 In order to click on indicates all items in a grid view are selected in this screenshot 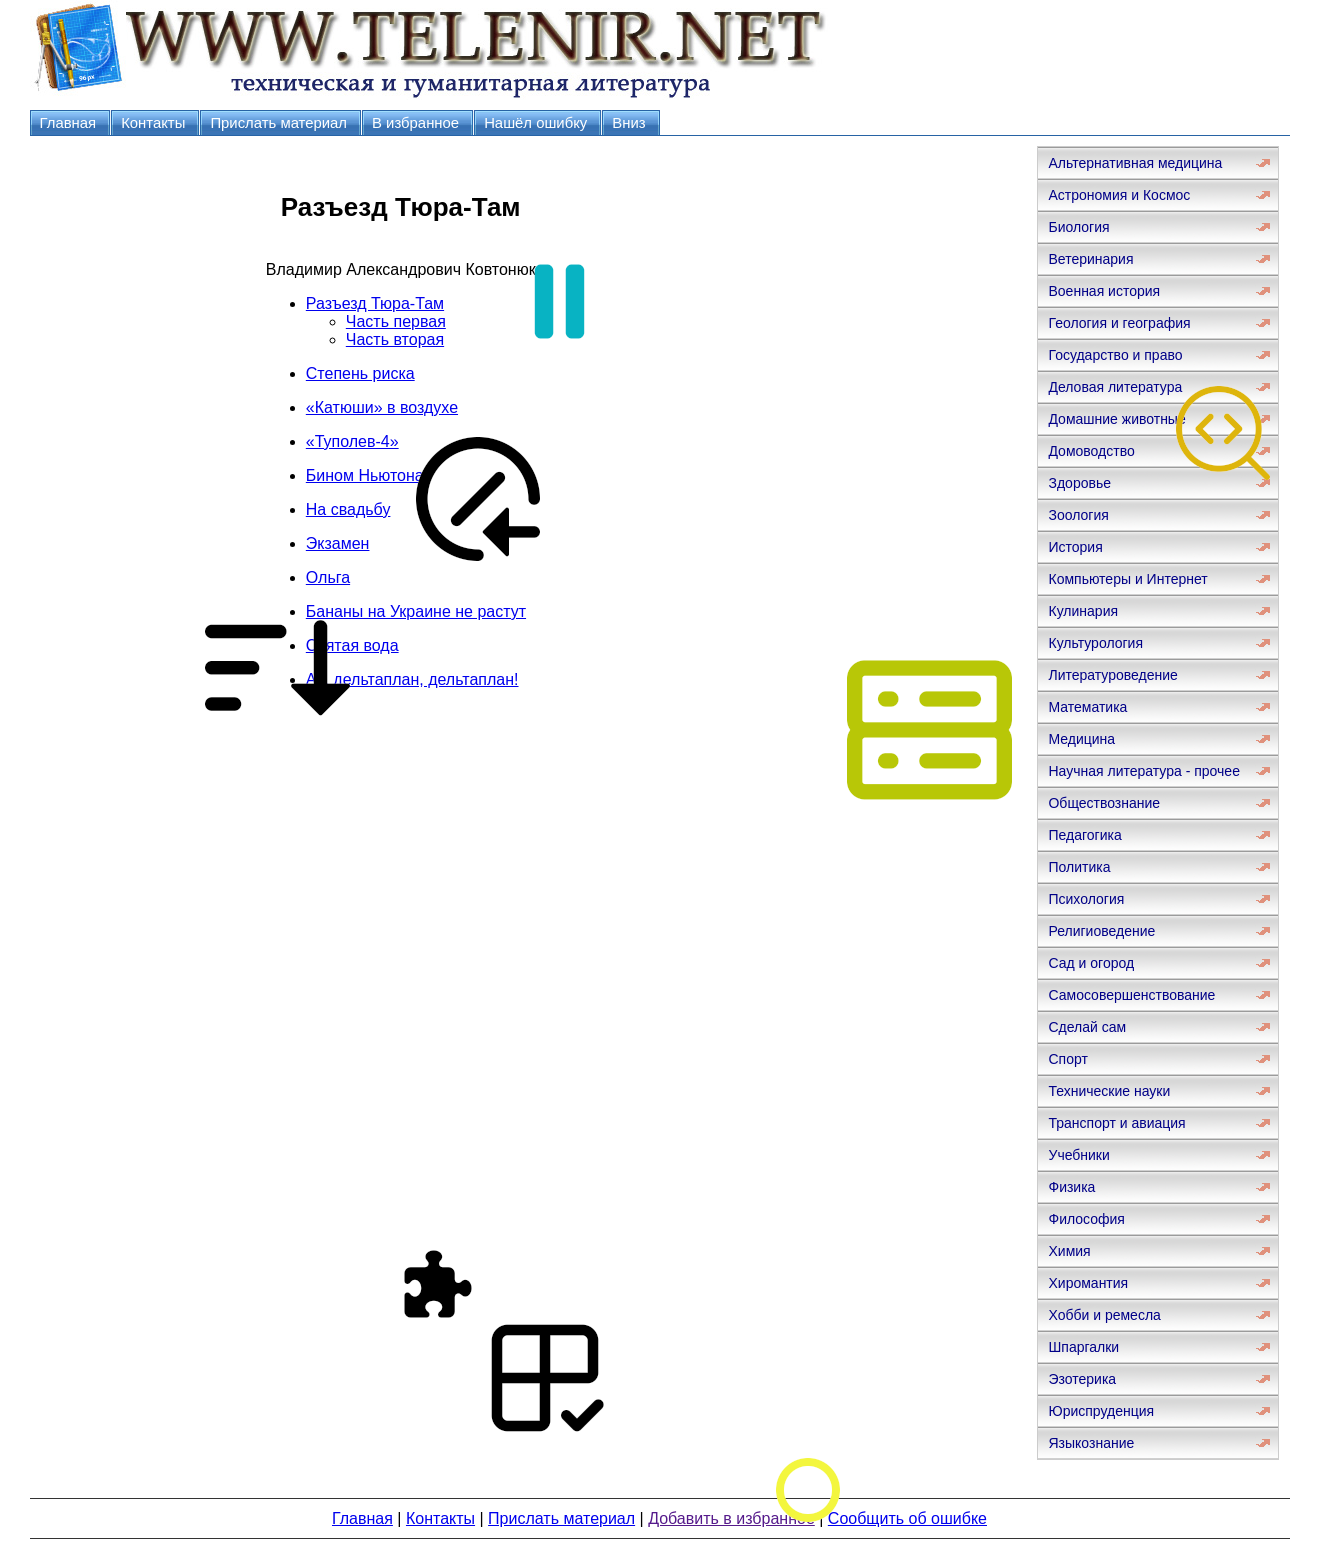, I will do `click(545, 1378)`.